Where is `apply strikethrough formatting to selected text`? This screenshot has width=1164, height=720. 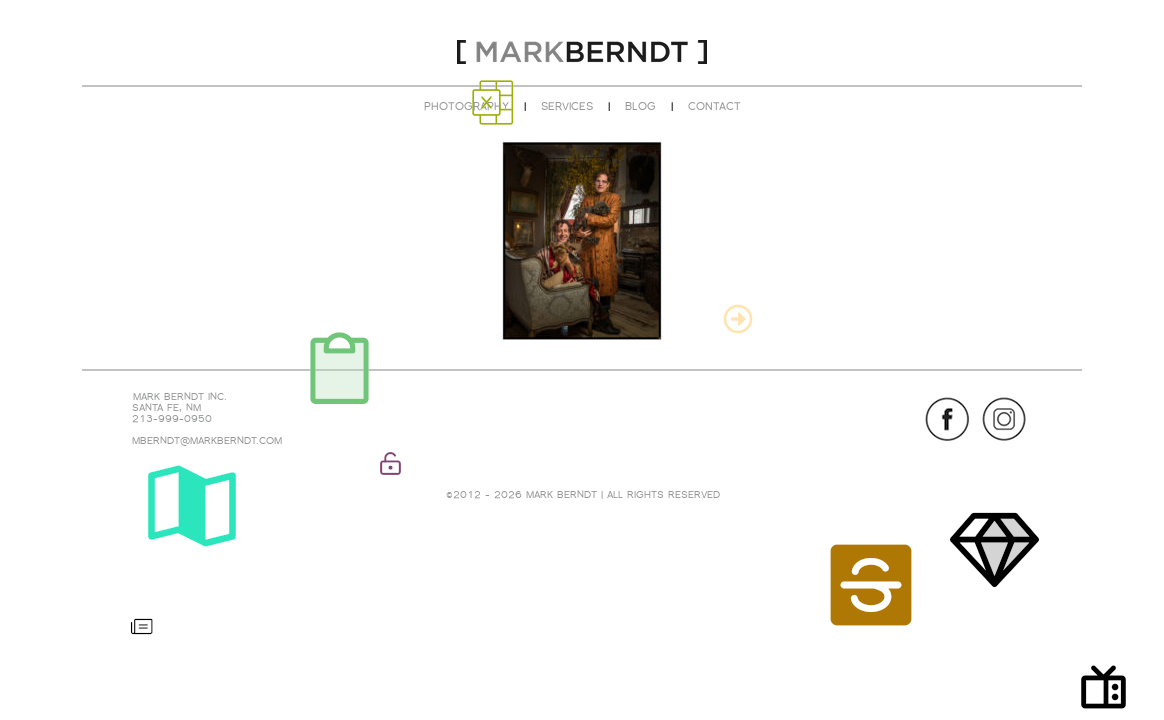
apply strikethrough formatting to selected text is located at coordinates (871, 585).